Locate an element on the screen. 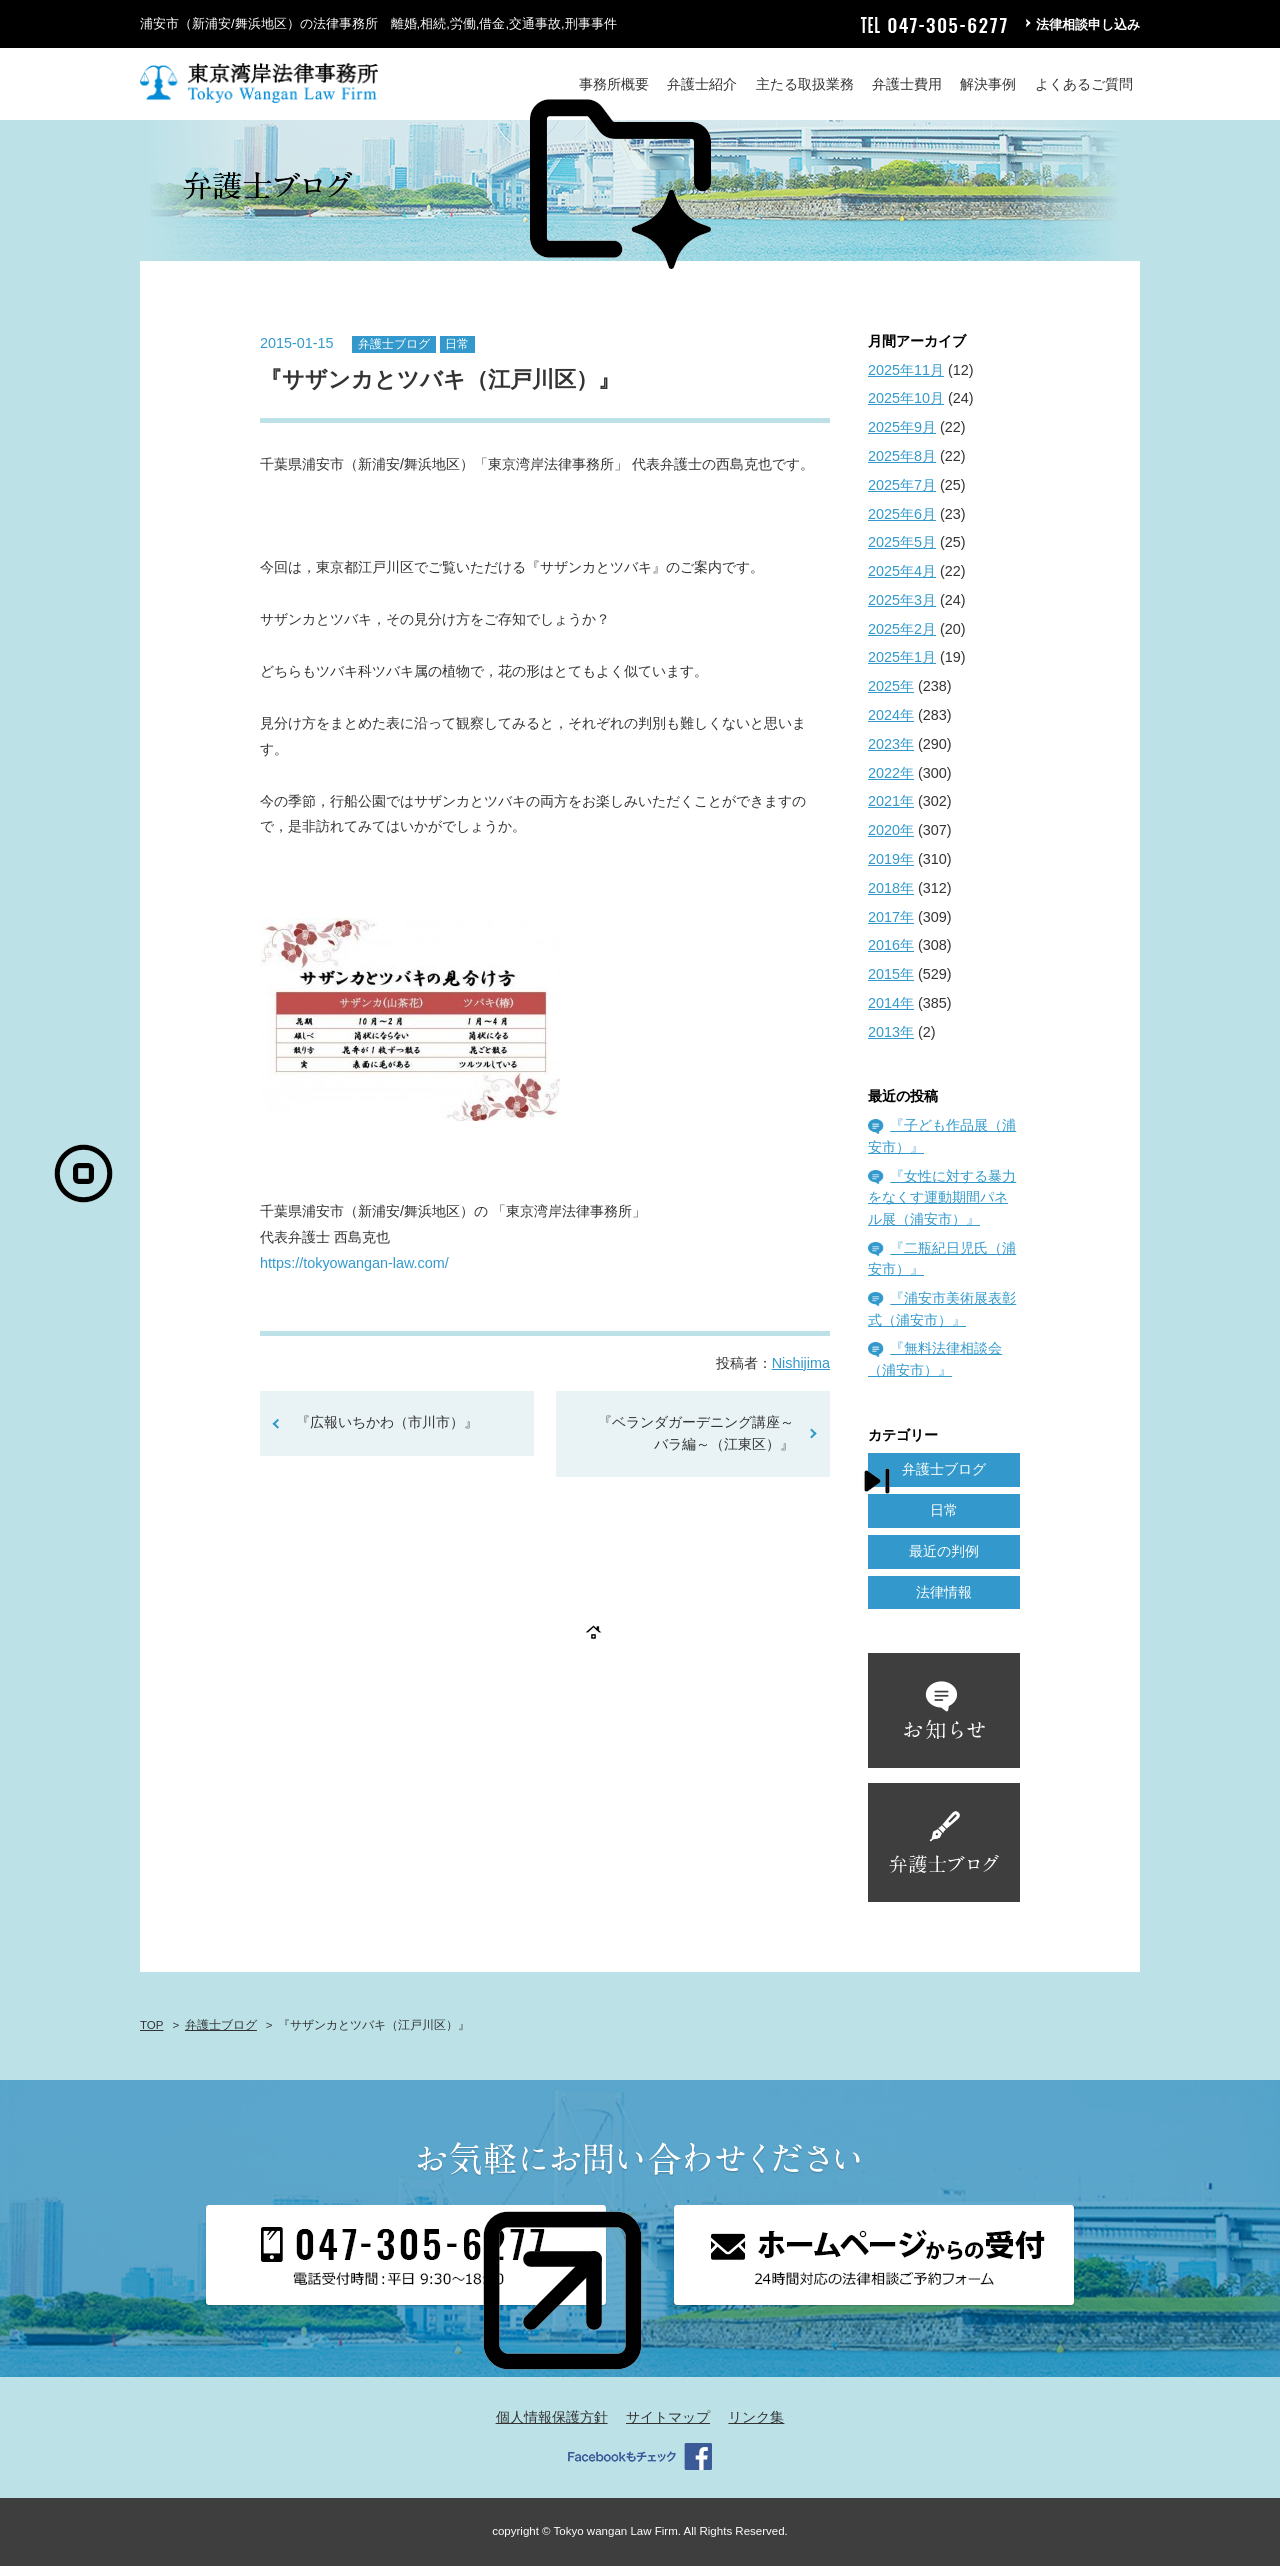 The width and height of the screenshot is (1280, 2566). stop playback or recording is located at coordinates (83, 1173).